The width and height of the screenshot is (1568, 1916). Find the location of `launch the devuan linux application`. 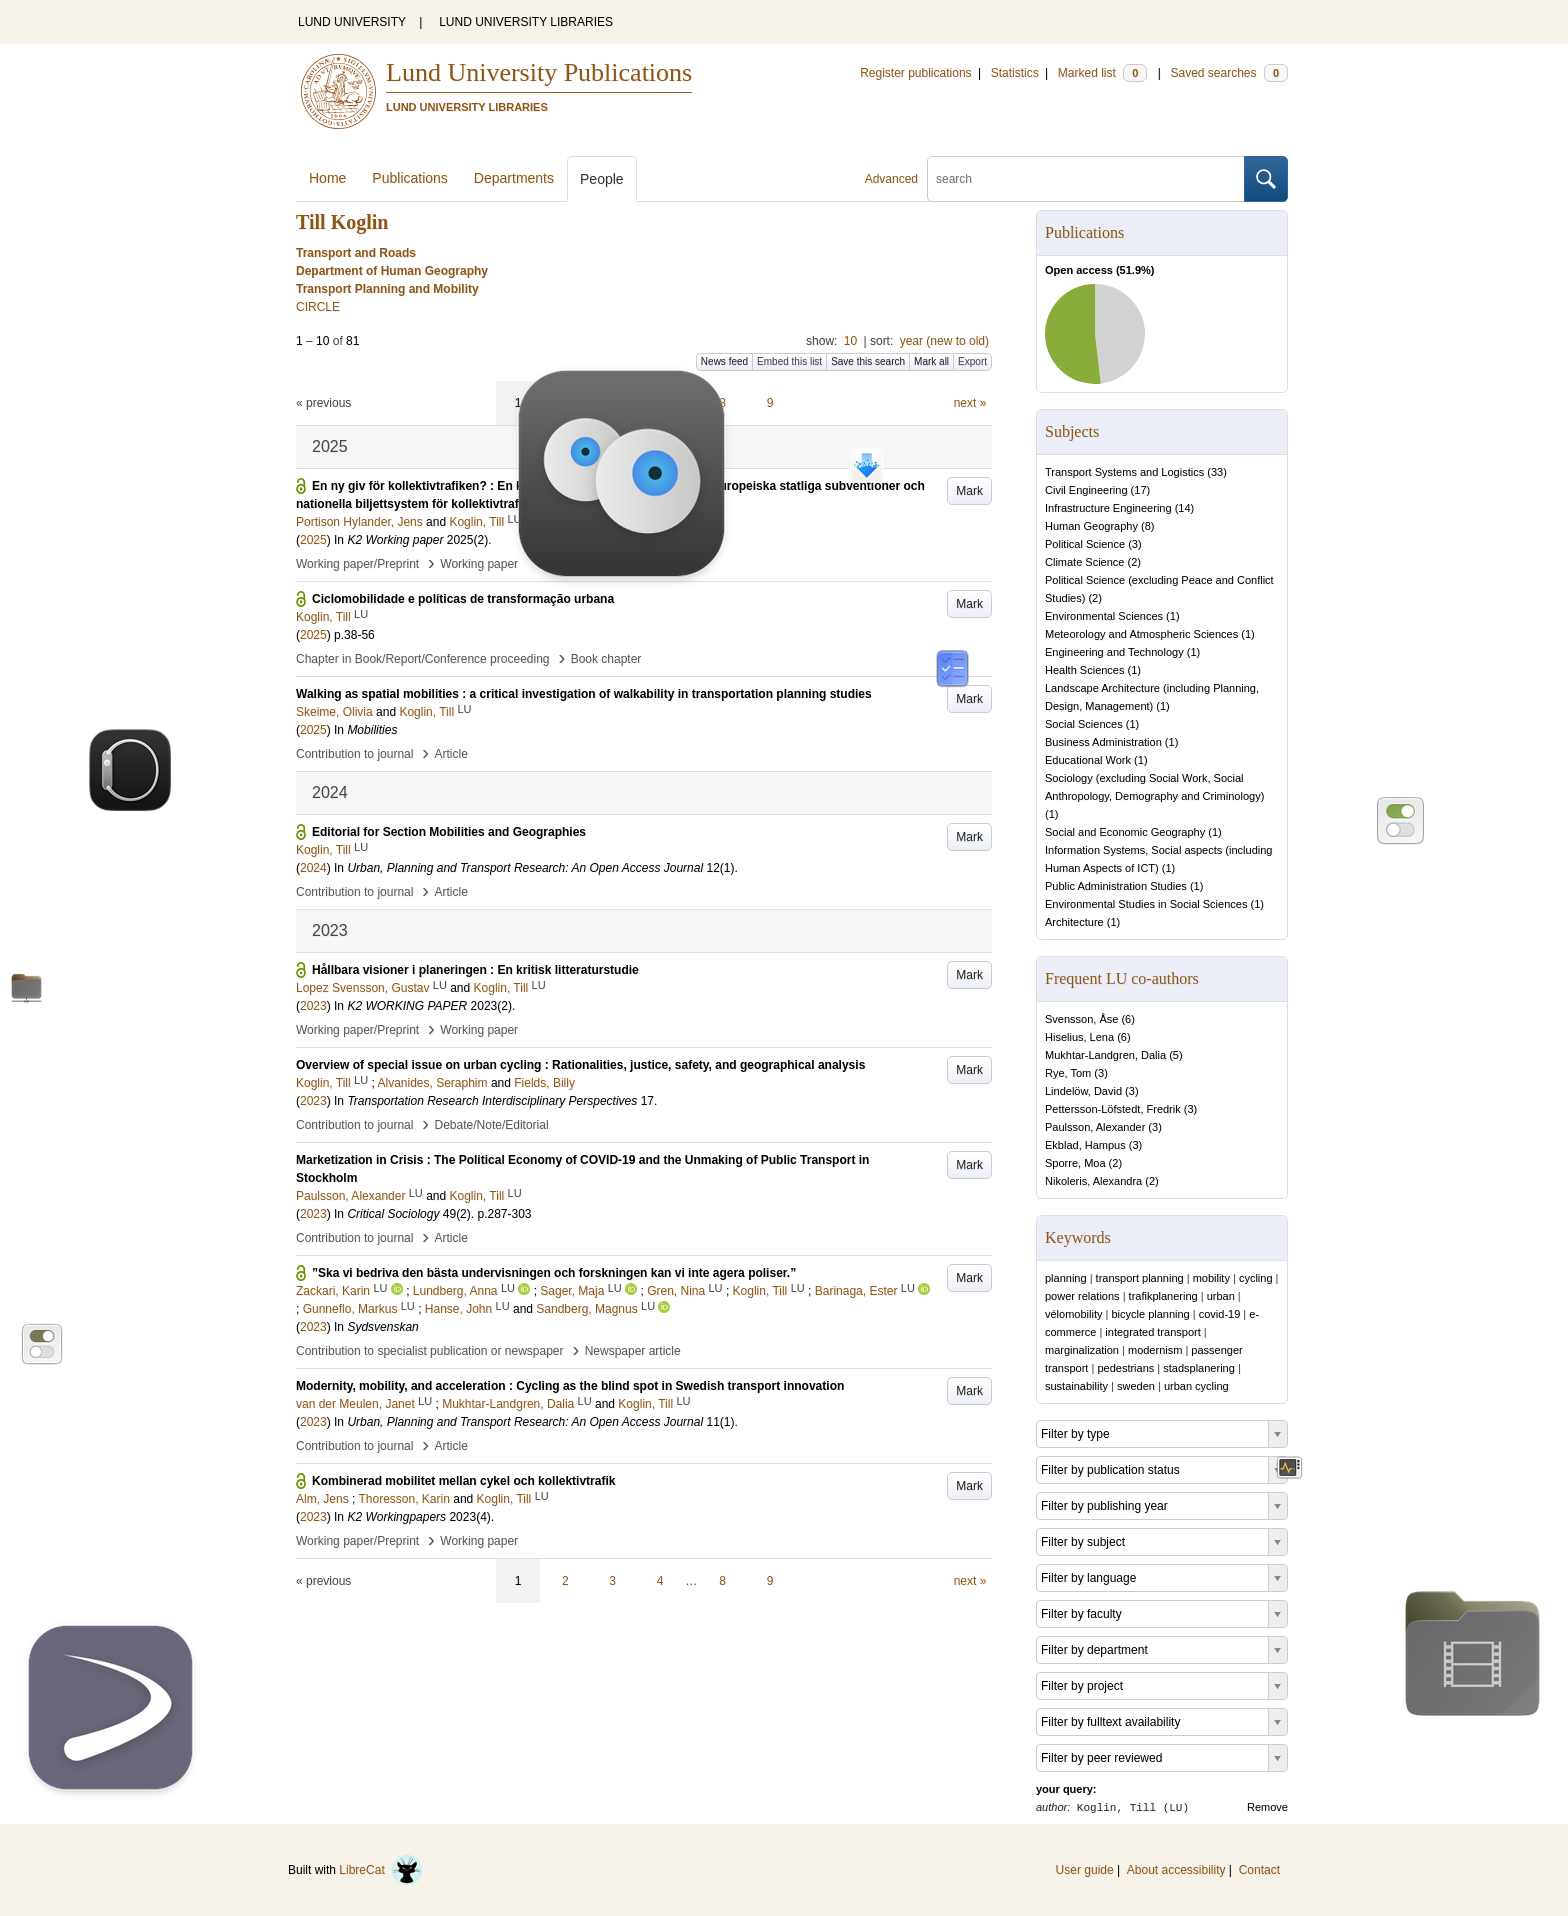

launch the devuan linux application is located at coordinates (110, 1707).